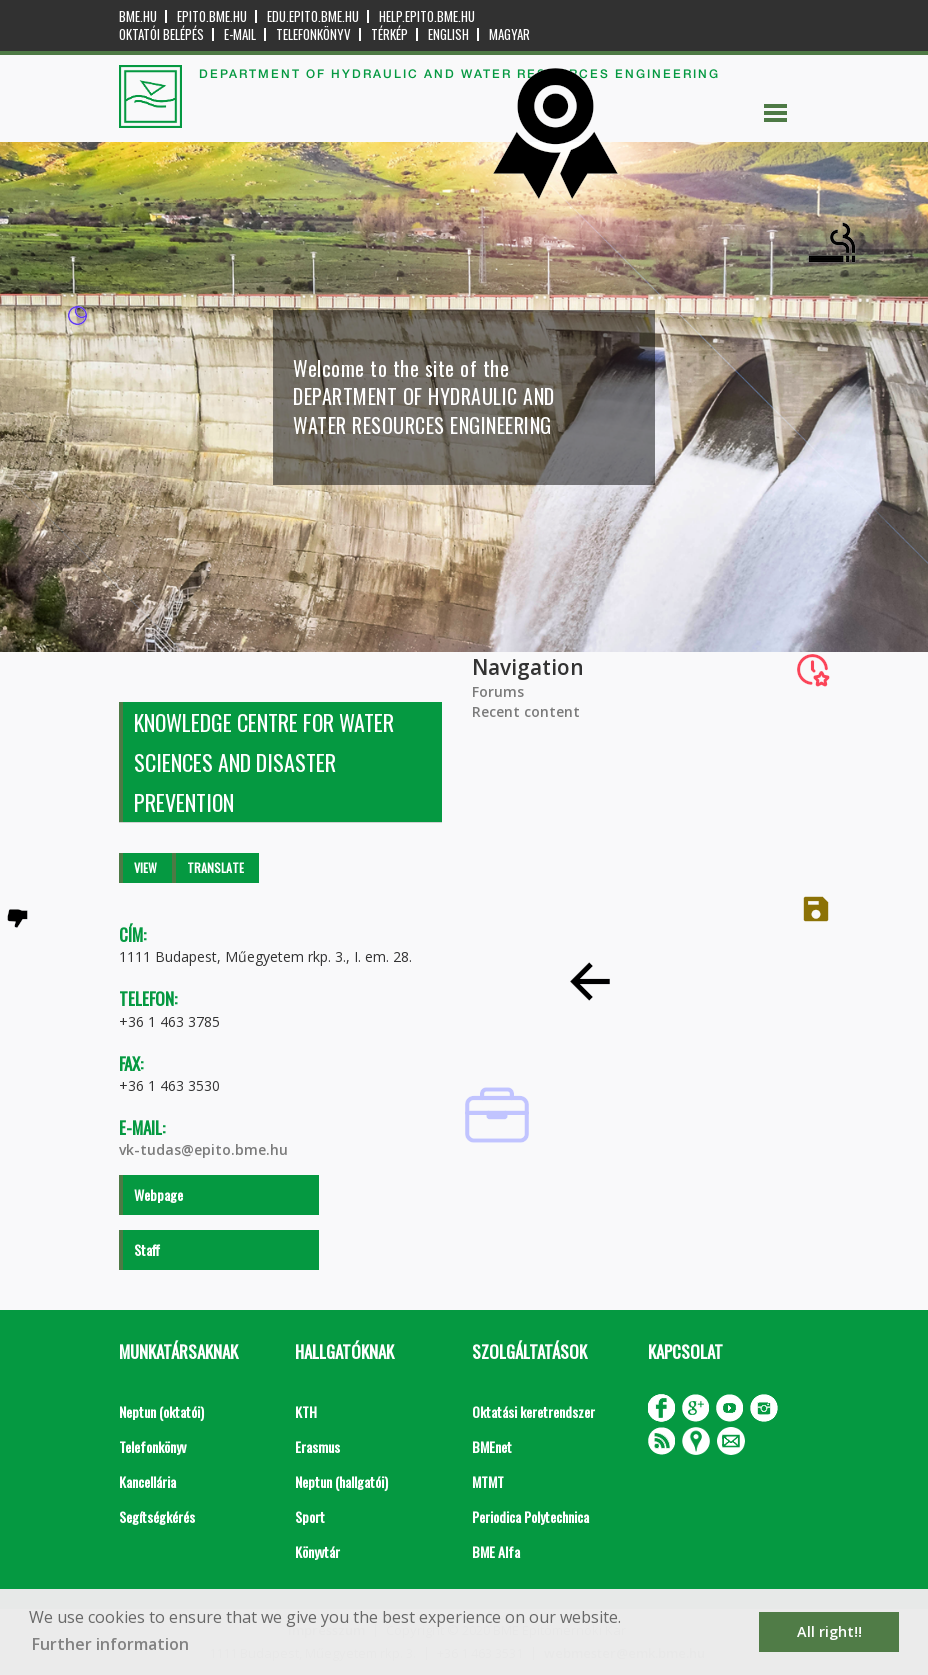  I want to click on save current file or document, so click(816, 909).